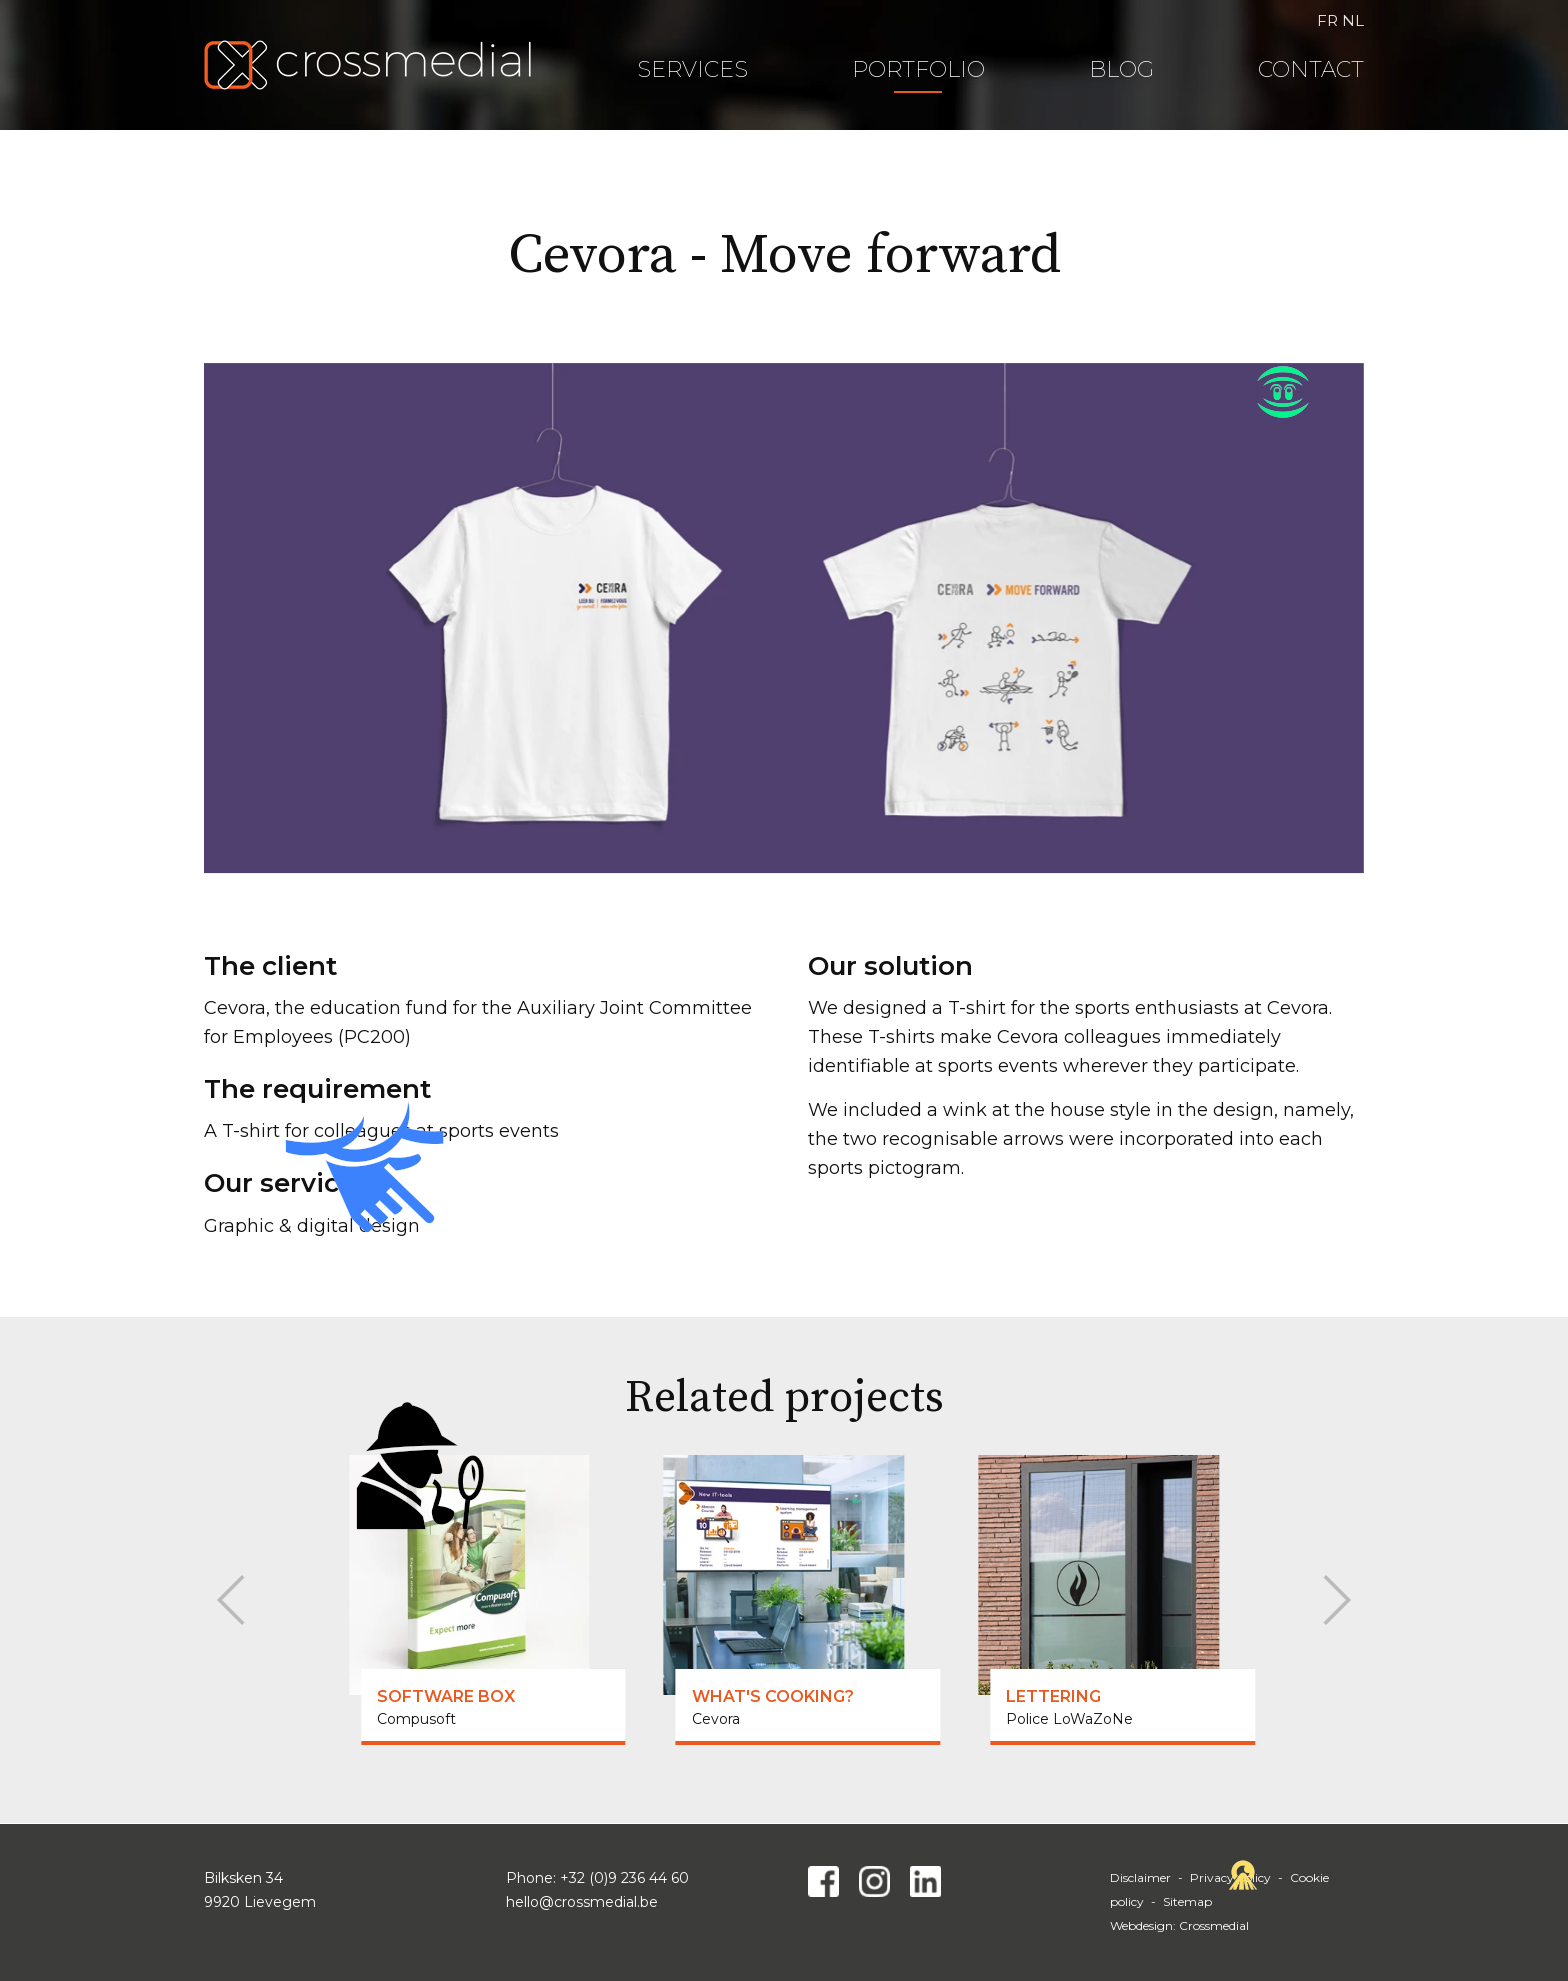  I want to click on a stylized character or avatar icon, so click(1283, 392).